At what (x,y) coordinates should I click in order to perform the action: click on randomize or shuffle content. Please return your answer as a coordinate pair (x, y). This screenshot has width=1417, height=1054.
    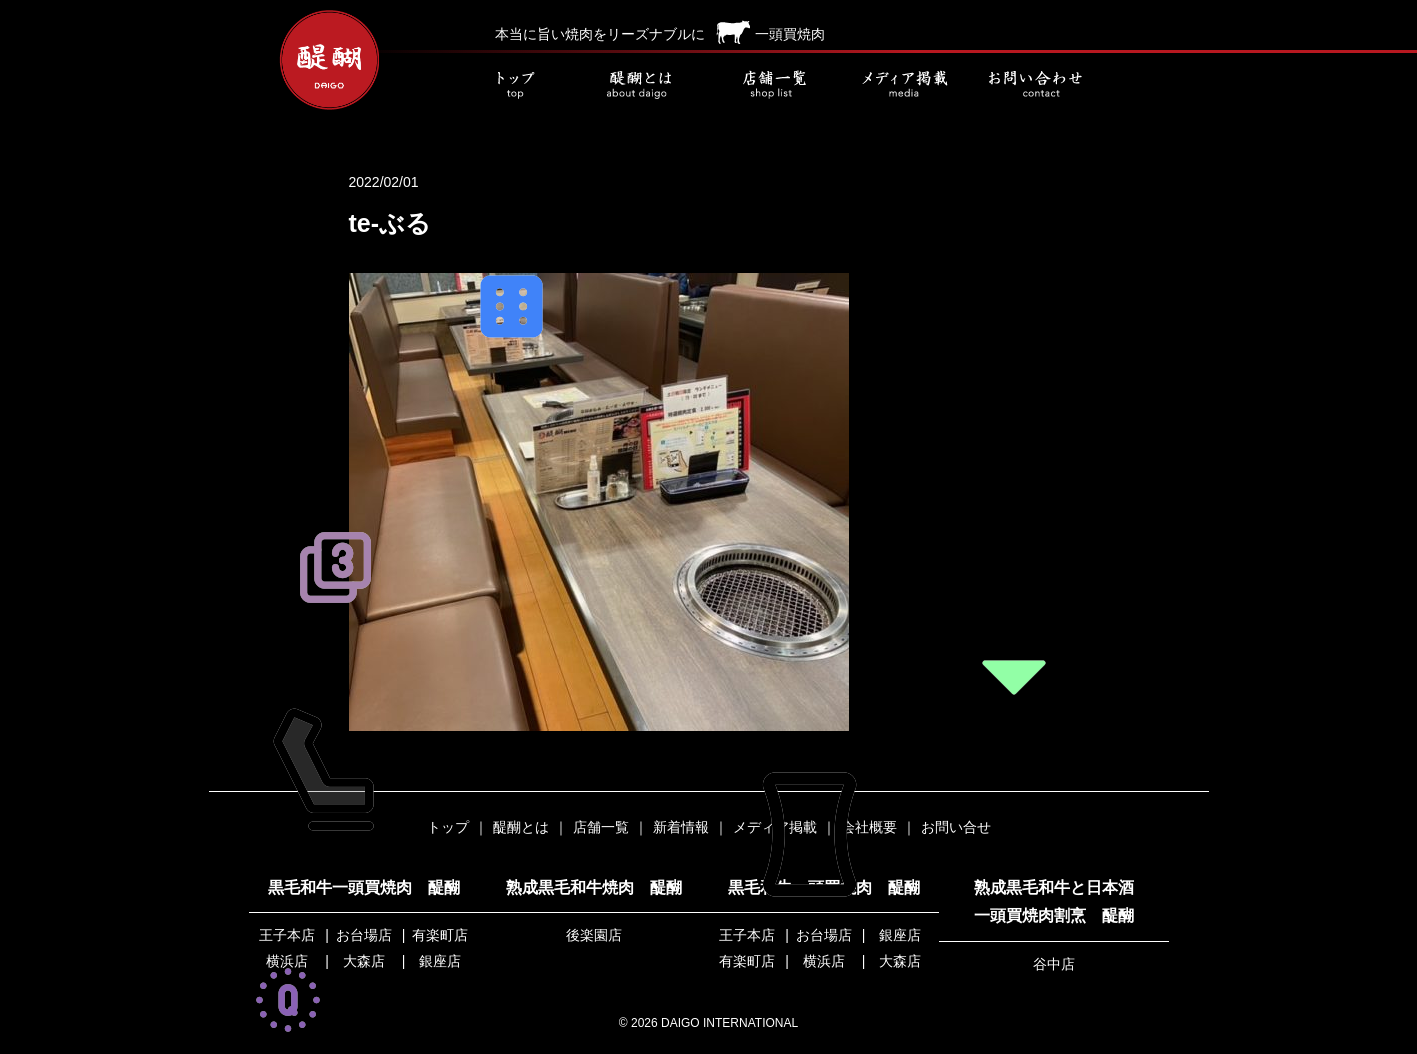
    Looking at the image, I should click on (511, 306).